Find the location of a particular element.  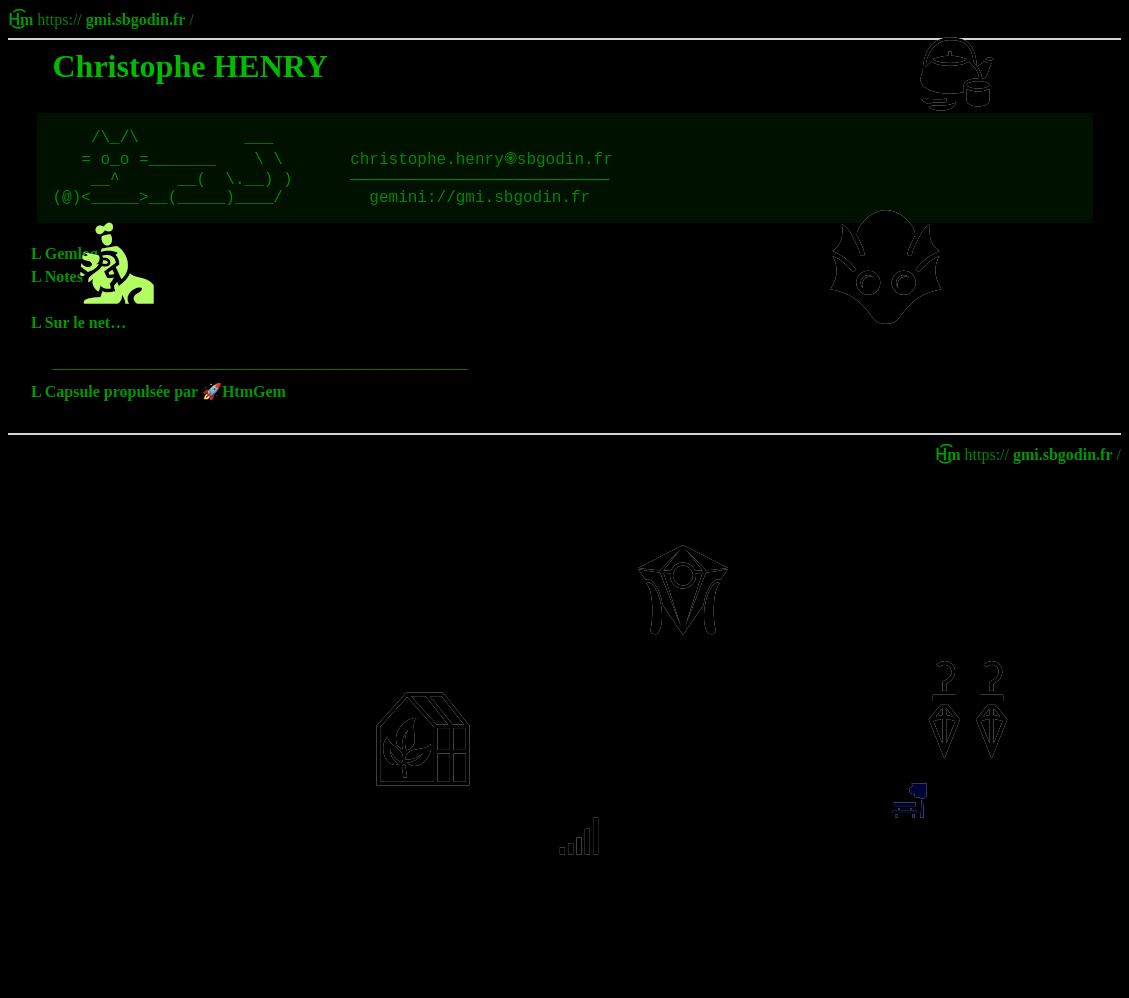

strength tarot card icon is located at coordinates (113, 263).